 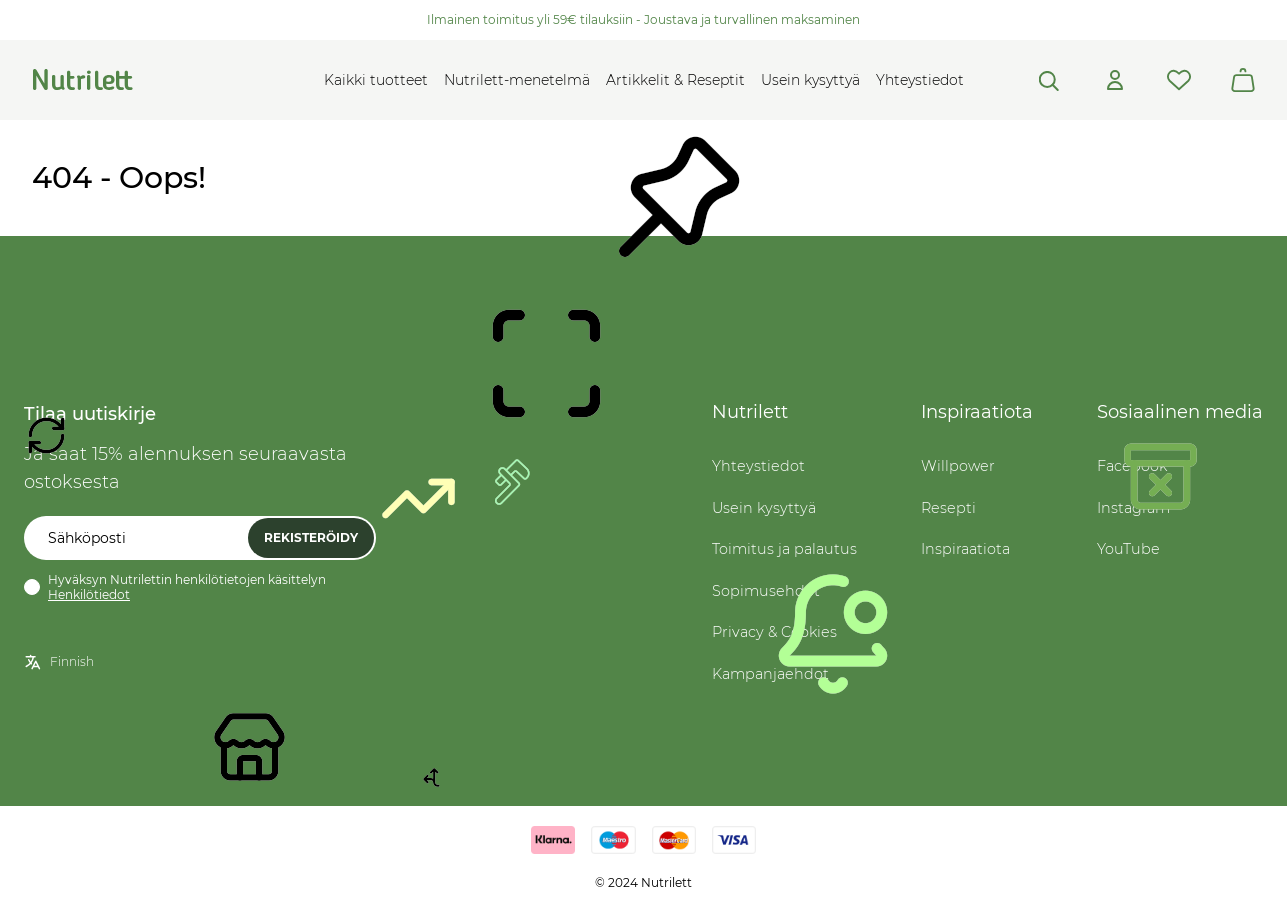 What do you see at coordinates (679, 197) in the screenshot?
I see `pin an item to keep it visible` at bounding box center [679, 197].